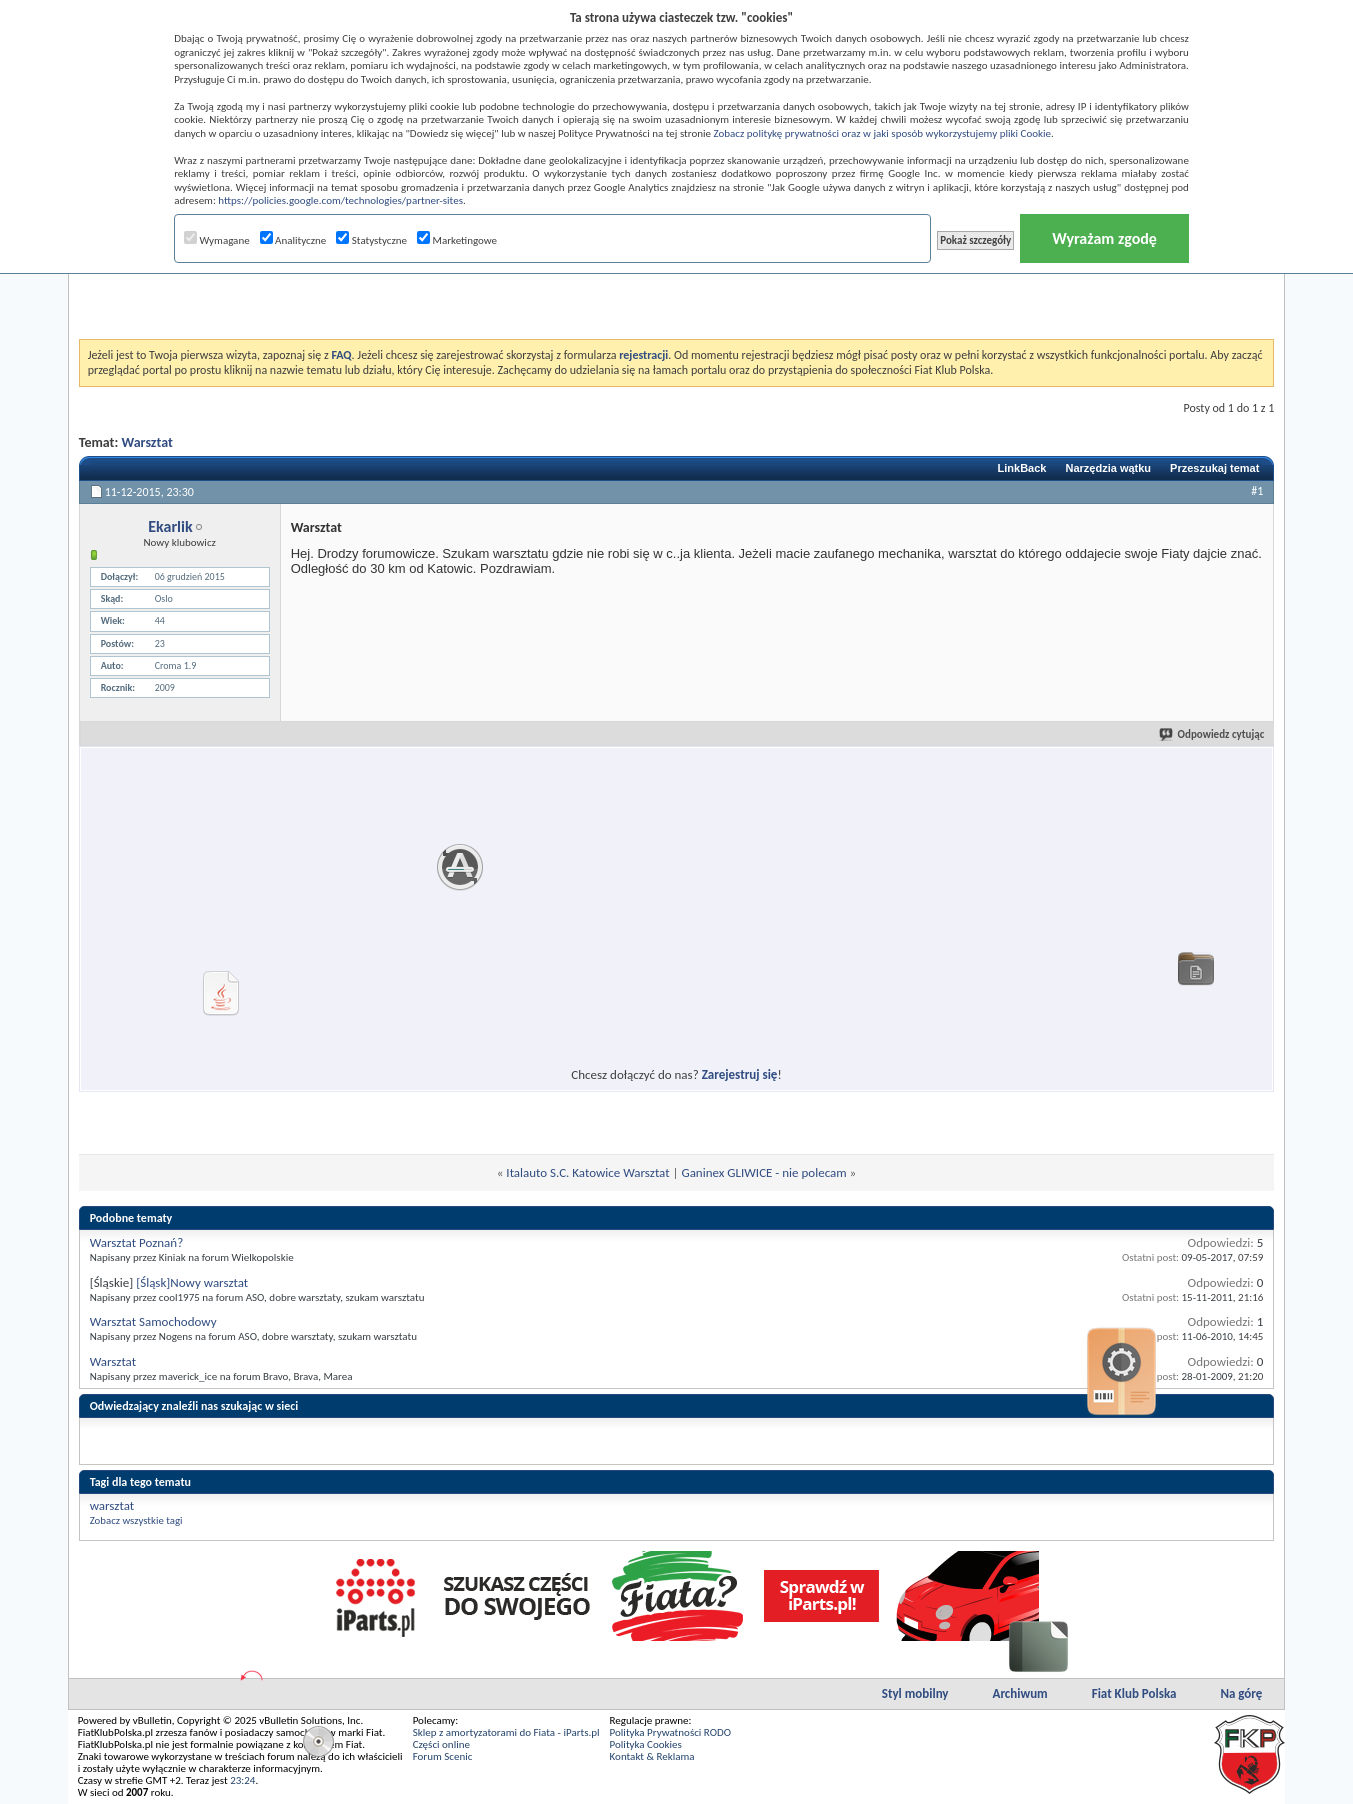 This screenshot has height=1804, width=1353. What do you see at coordinates (1038, 1644) in the screenshot?
I see `change desktop wallpaper` at bounding box center [1038, 1644].